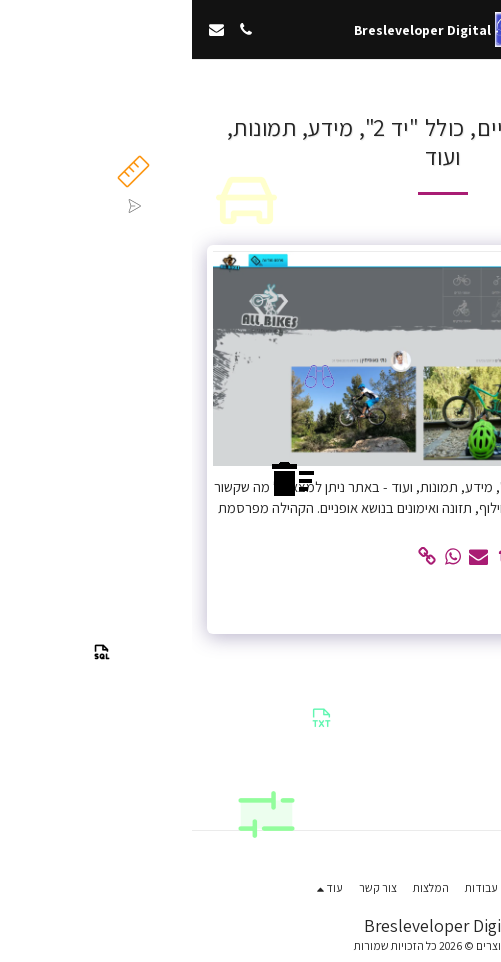 The height and width of the screenshot is (962, 501). I want to click on delete all selected items, so click(293, 479).